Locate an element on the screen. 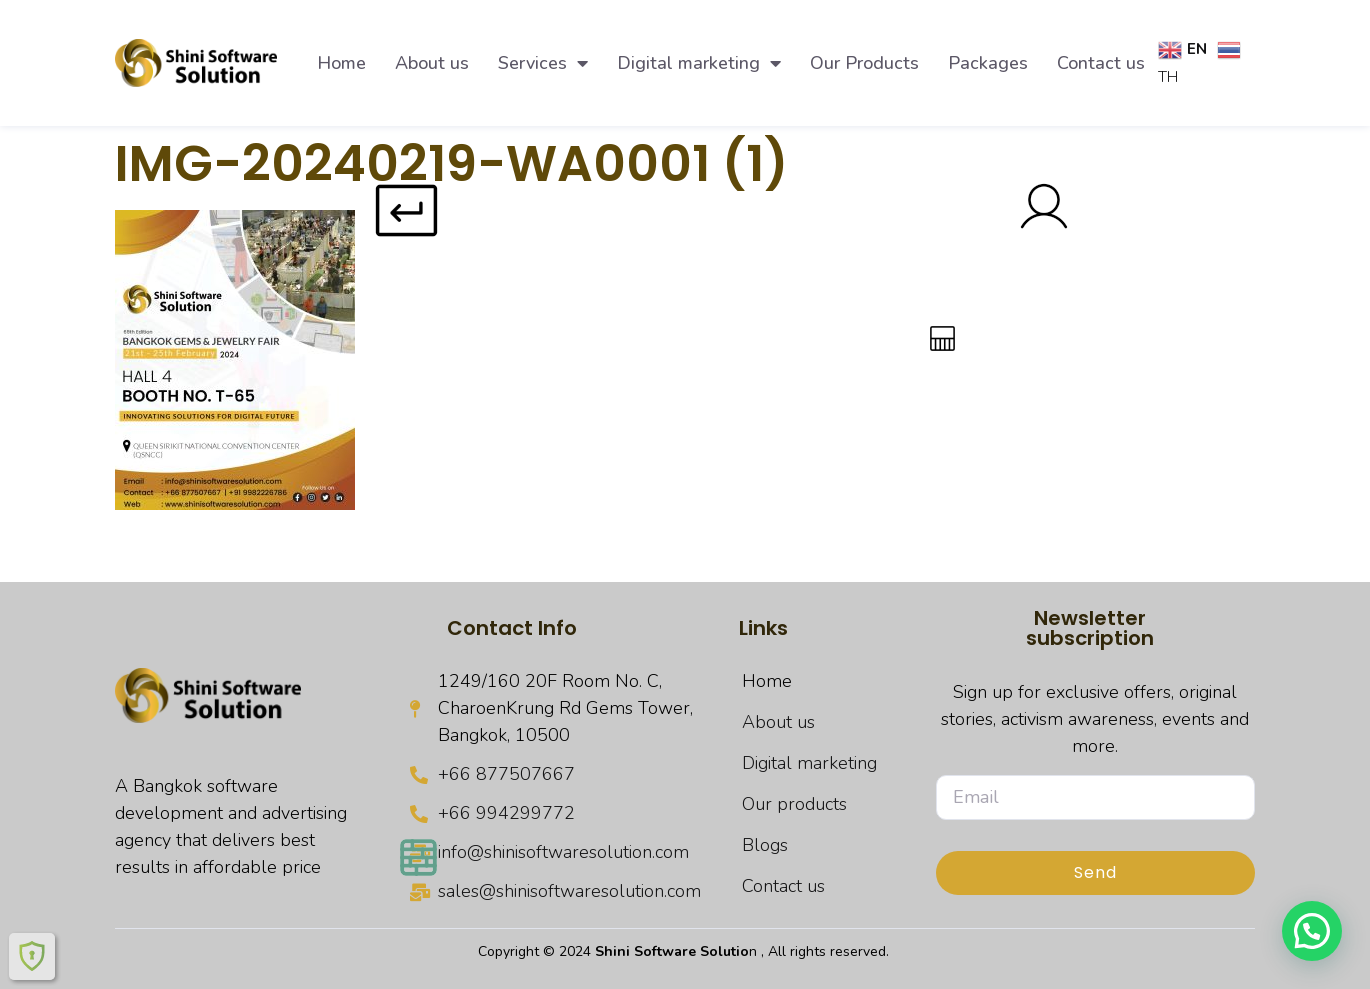 The image size is (1370, 989). press enter or return key is located at coordinates (406, 210).